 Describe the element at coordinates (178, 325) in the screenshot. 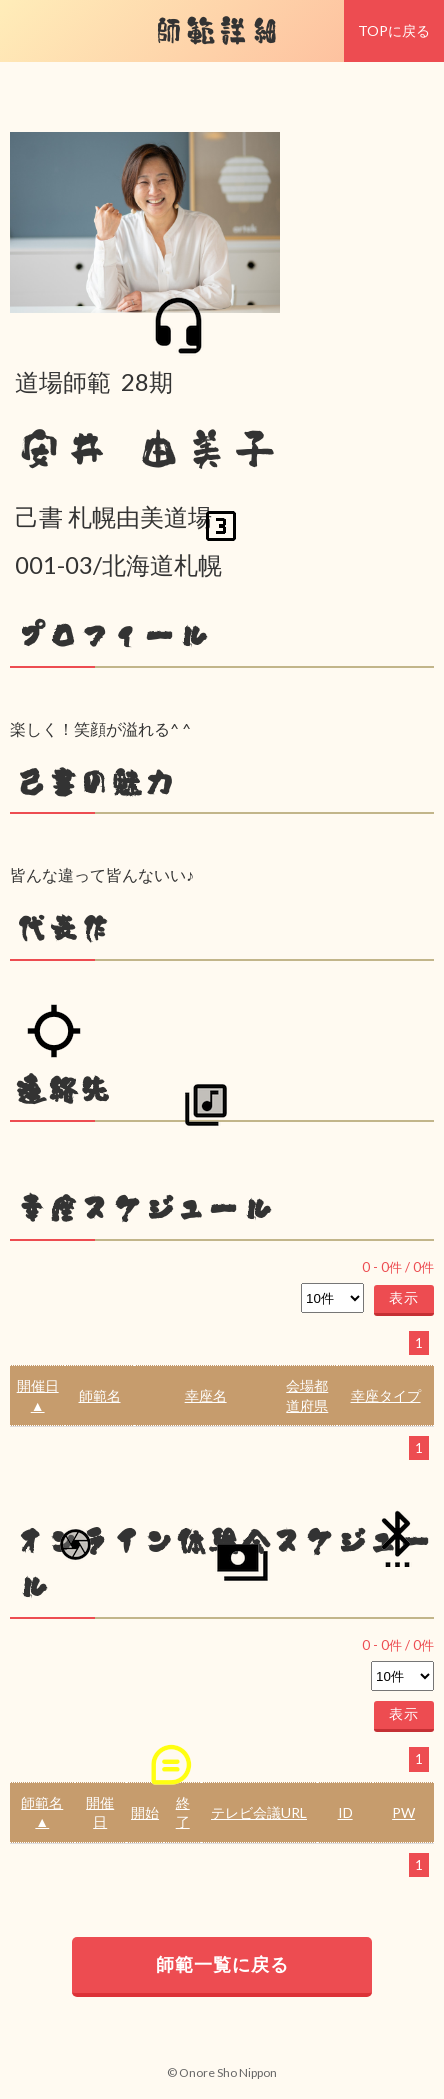

I see `contact customer support` at that location.